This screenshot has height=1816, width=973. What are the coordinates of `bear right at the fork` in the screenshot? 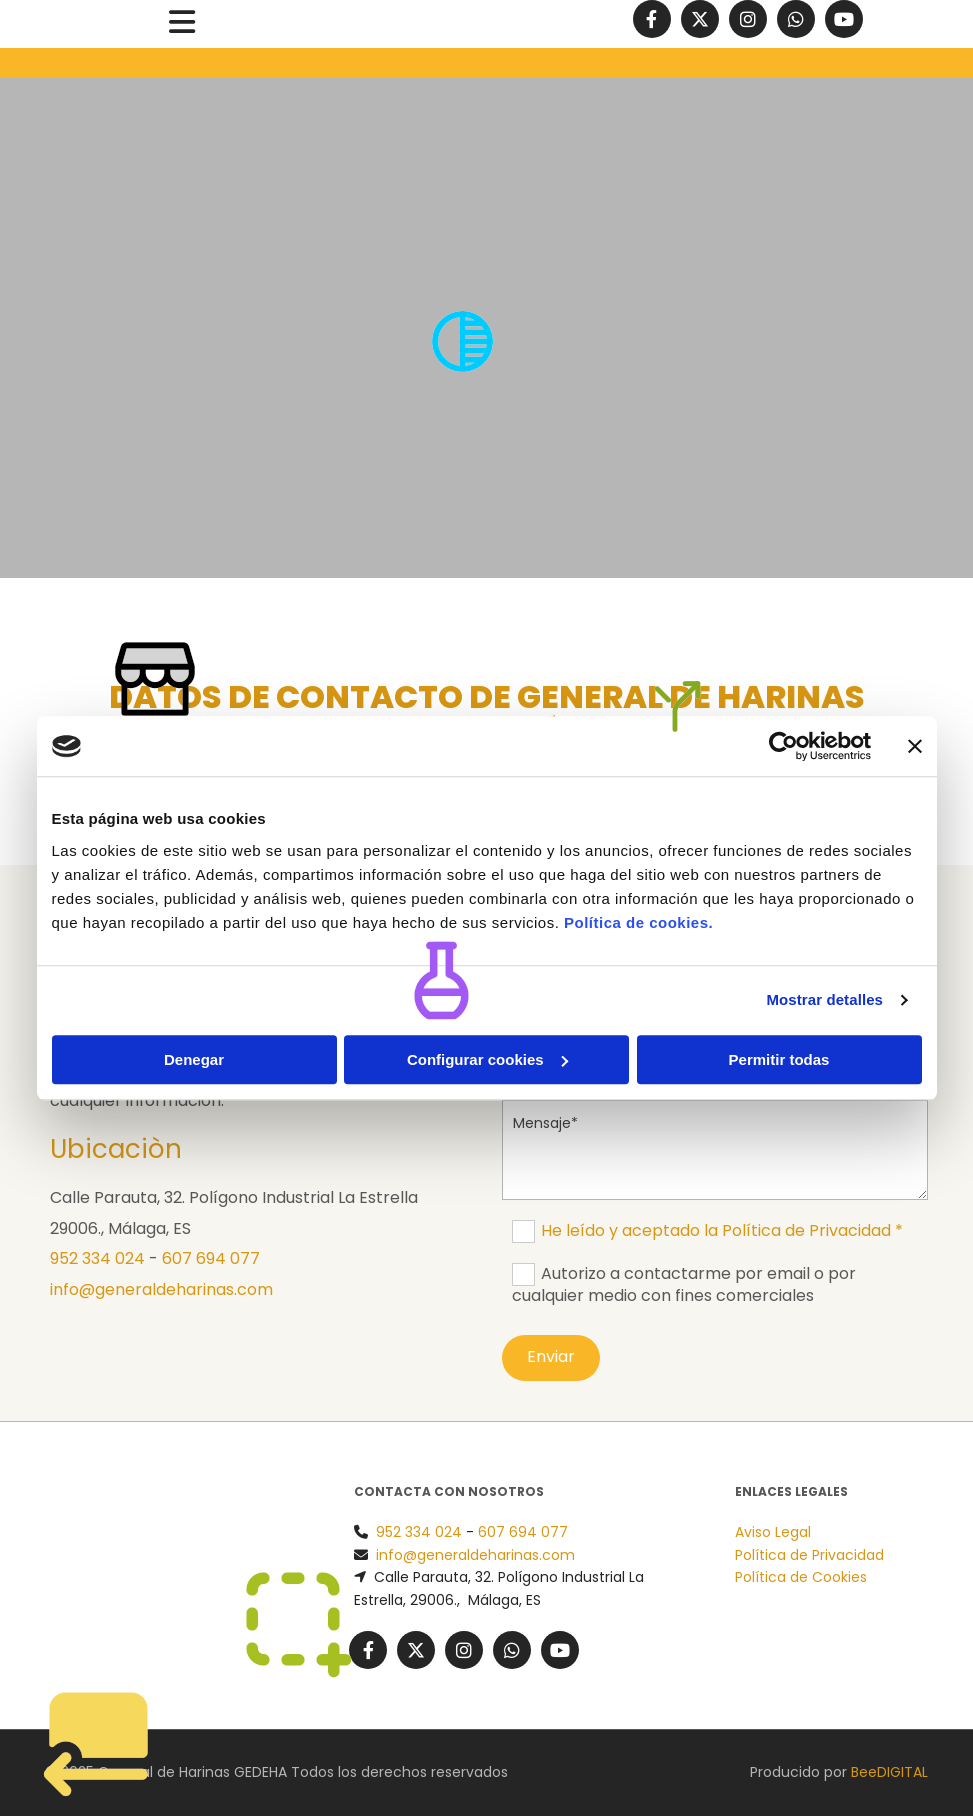 It's located at (677, 706).